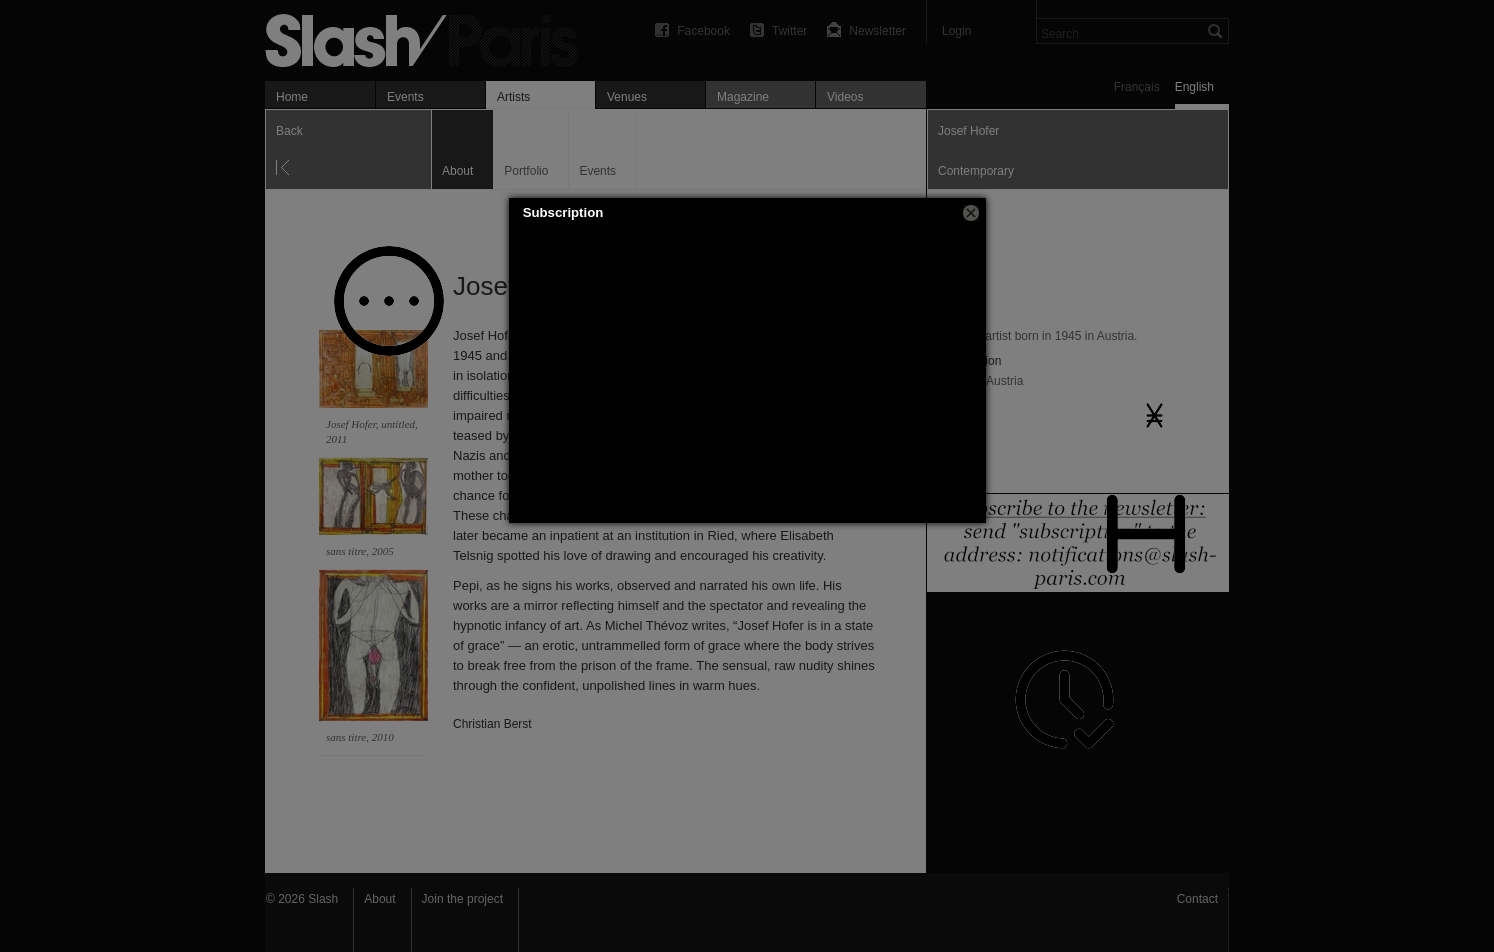 This screenshot has height=952, width=1494. I want to click on view more options, so click(389, 301).